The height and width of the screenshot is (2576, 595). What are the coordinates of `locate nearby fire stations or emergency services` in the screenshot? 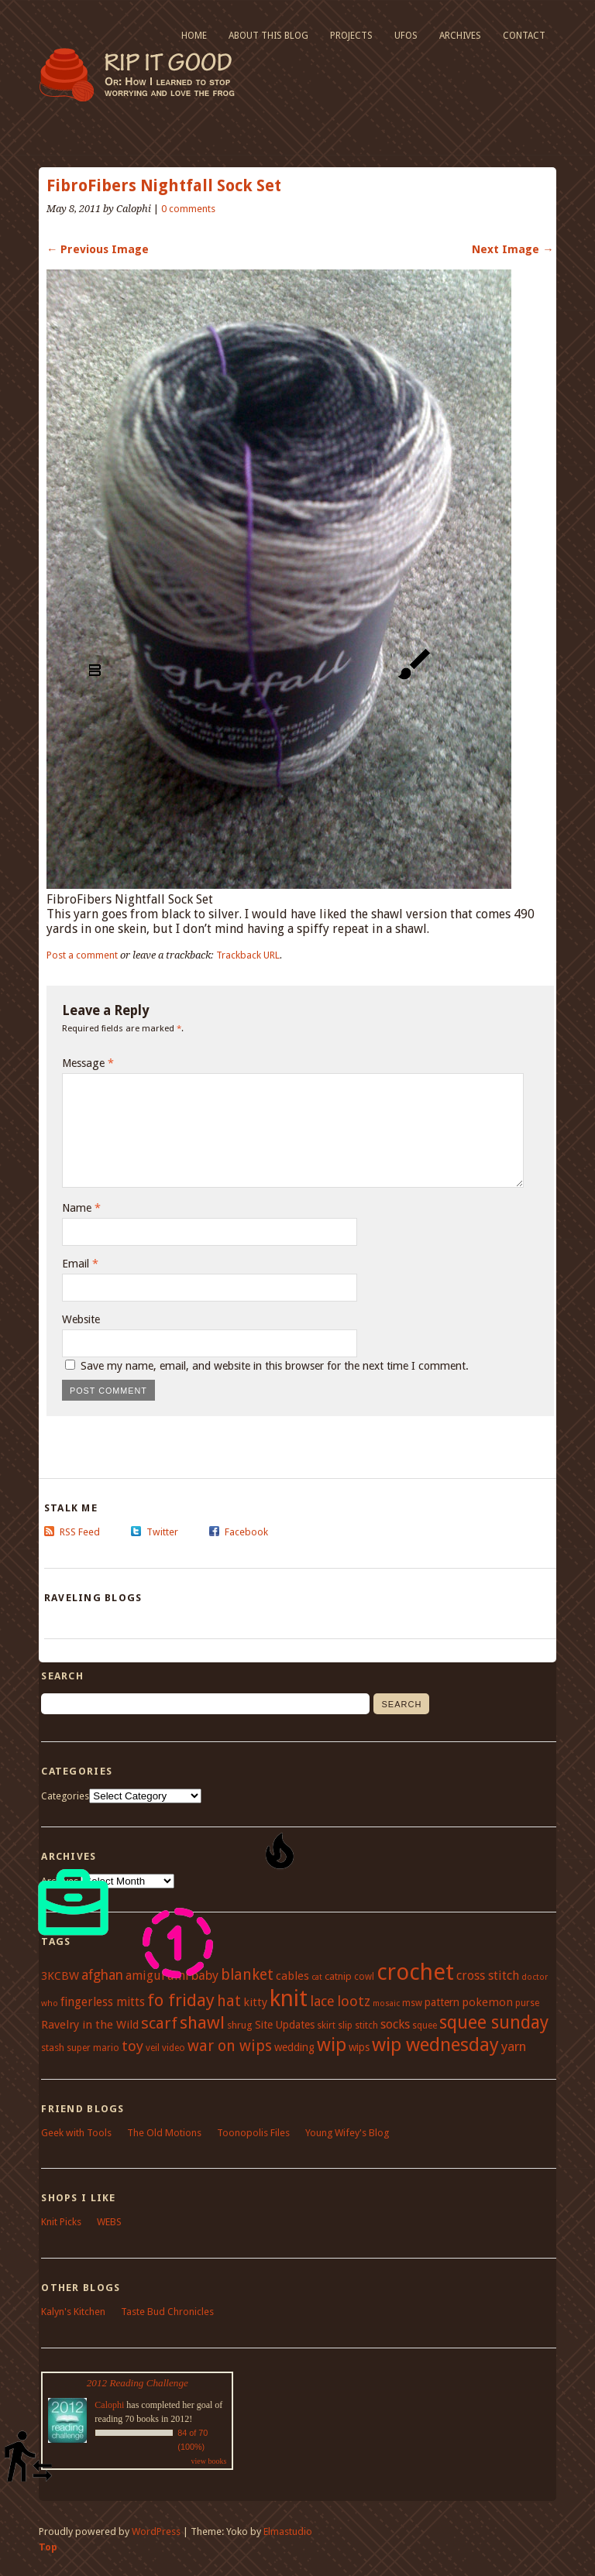 It's located at (280, 1851).